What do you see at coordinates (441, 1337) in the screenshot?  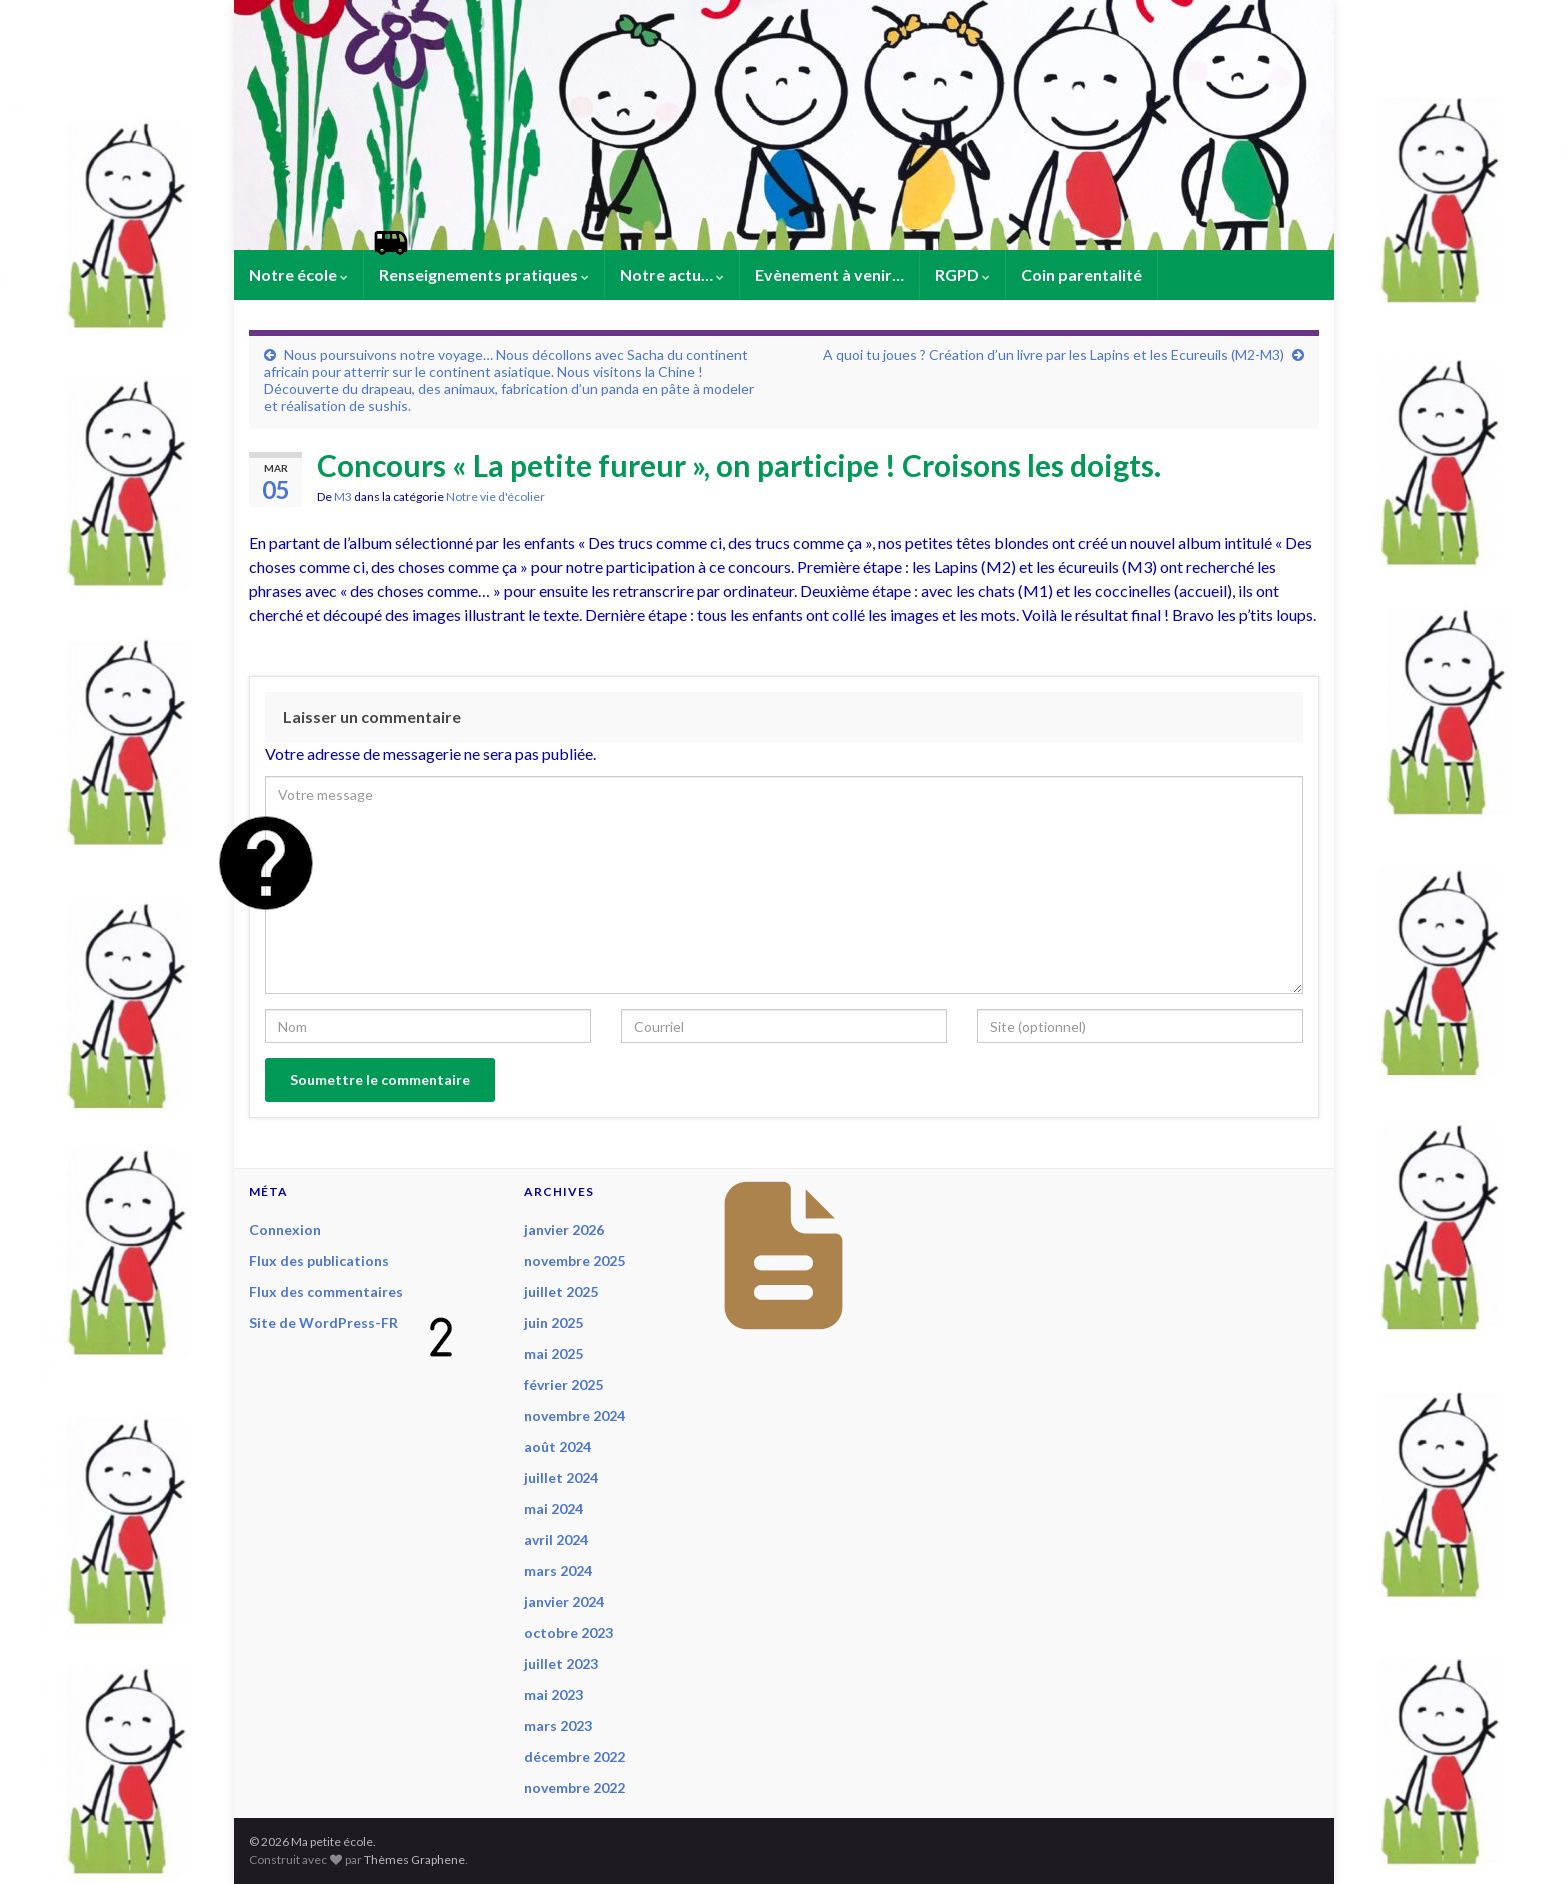 I see `indicates step 2 in a multi-step process` at bounding box center [441, 1337].